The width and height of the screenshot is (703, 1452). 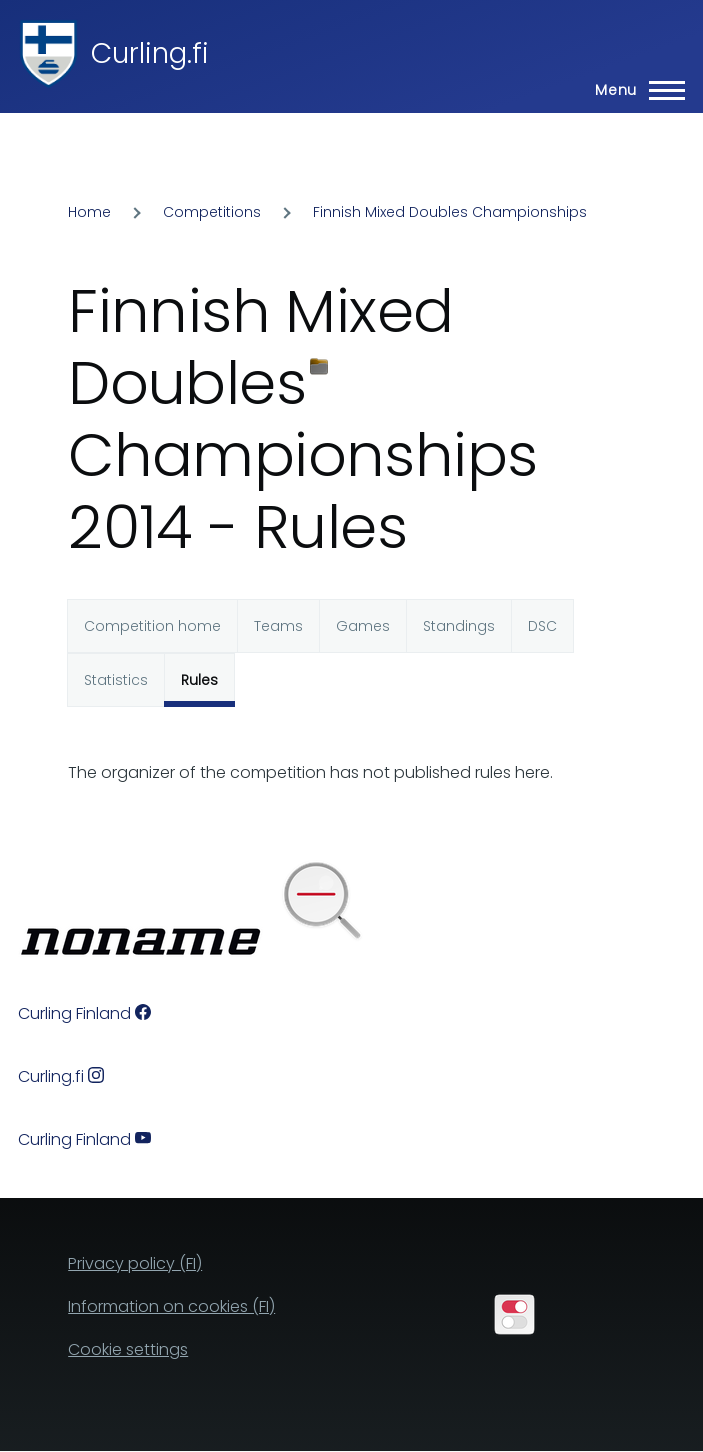 I want to click on open desktop preferences or settings, so click(x=514, y=1314).